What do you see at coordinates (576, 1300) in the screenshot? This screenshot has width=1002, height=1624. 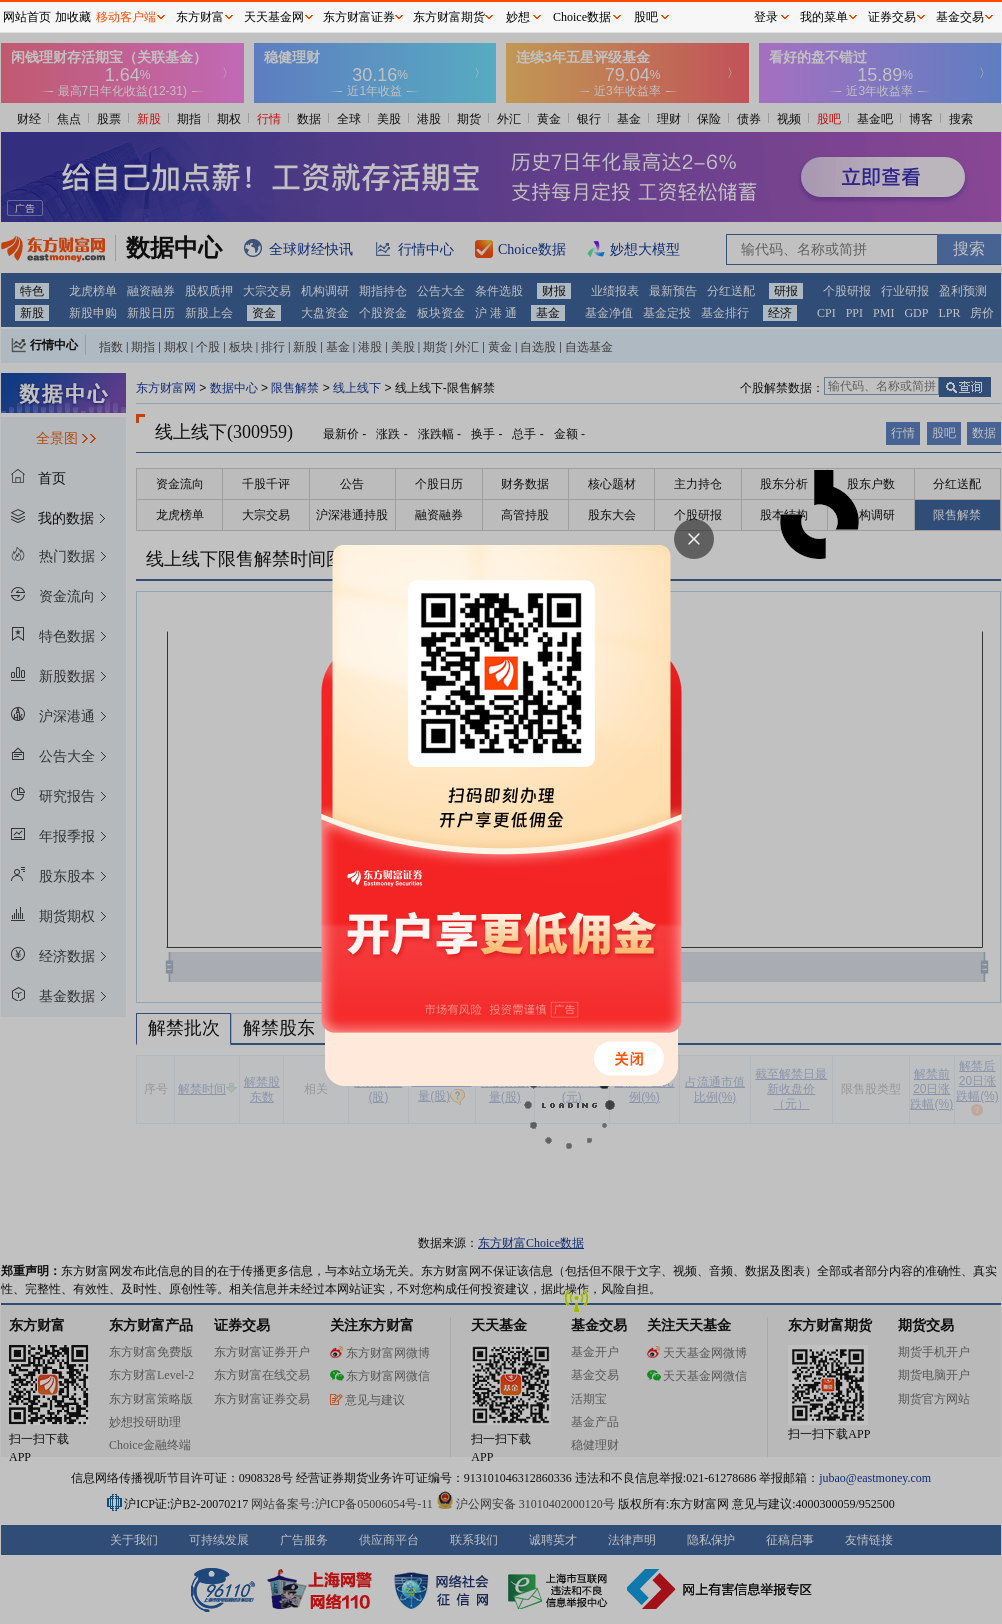 I see `start a live broadcast or stream` at bounding box center [576, 1300].